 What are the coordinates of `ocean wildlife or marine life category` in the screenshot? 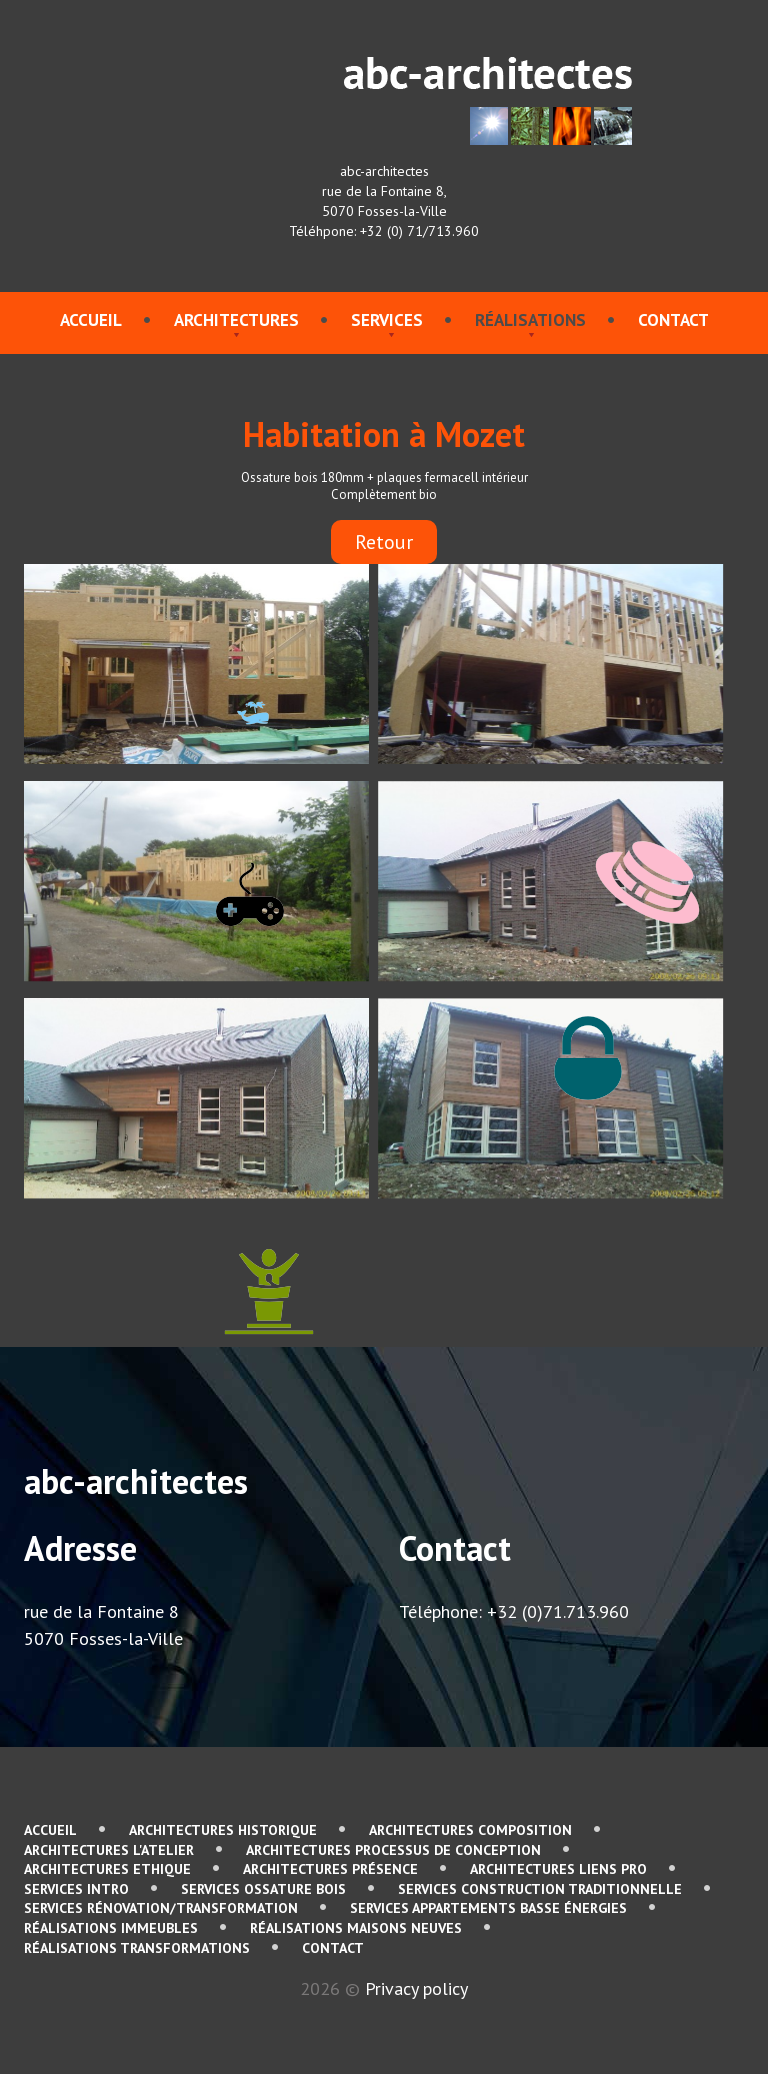 It's located at (253, 713).